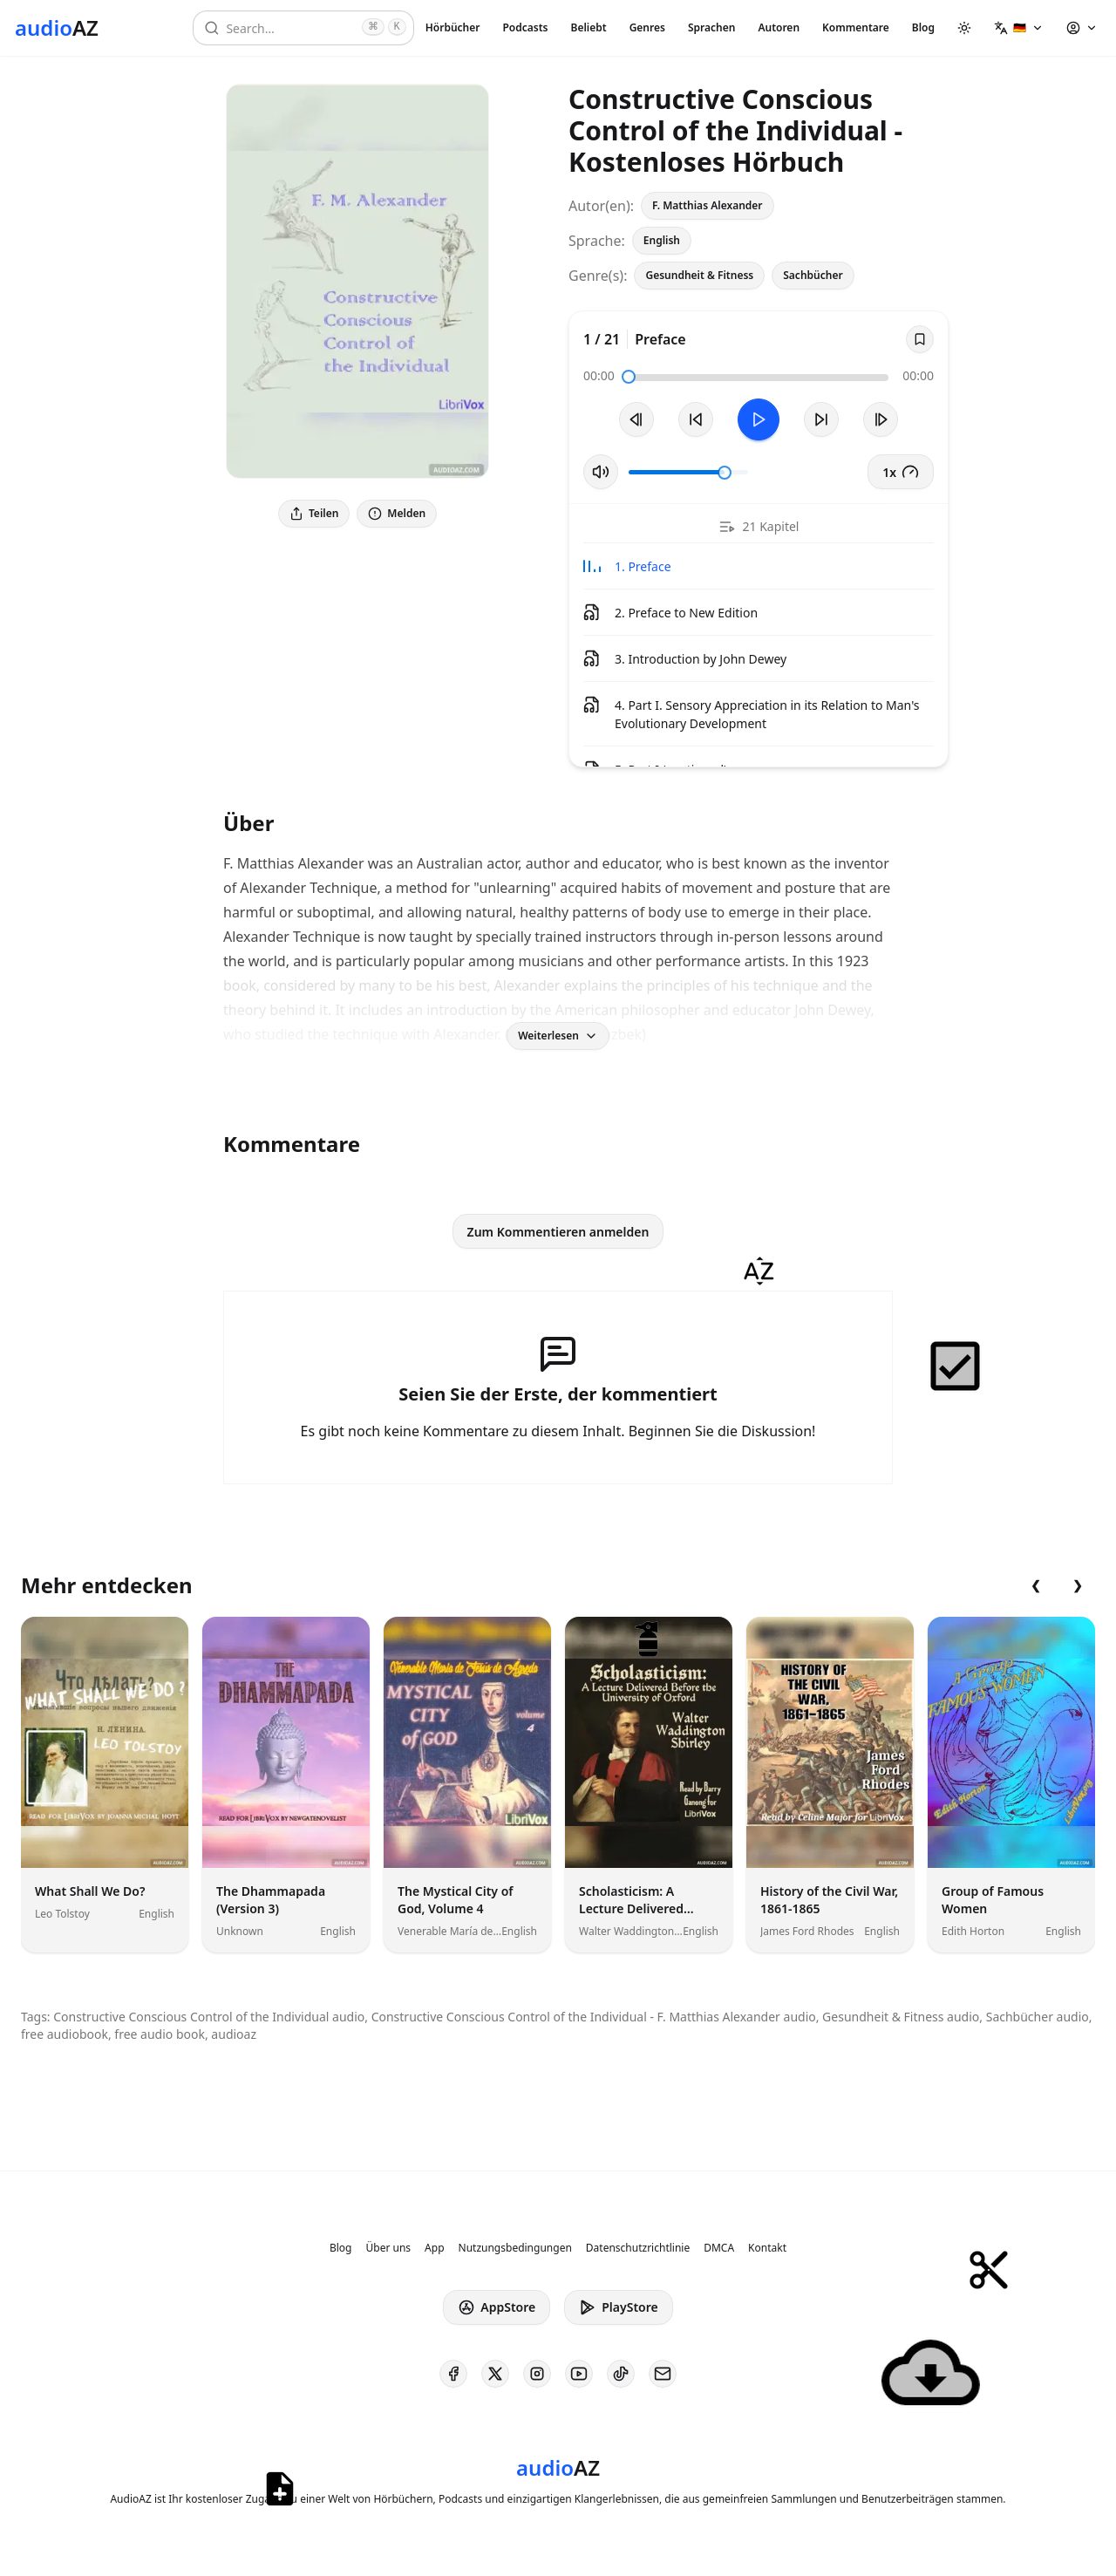 The image size is (1116, 2576). What do you see at coordinates (759, 1271) in the screenshot?
I see `sort items alphabetically` at bounding box center [759, 1271].